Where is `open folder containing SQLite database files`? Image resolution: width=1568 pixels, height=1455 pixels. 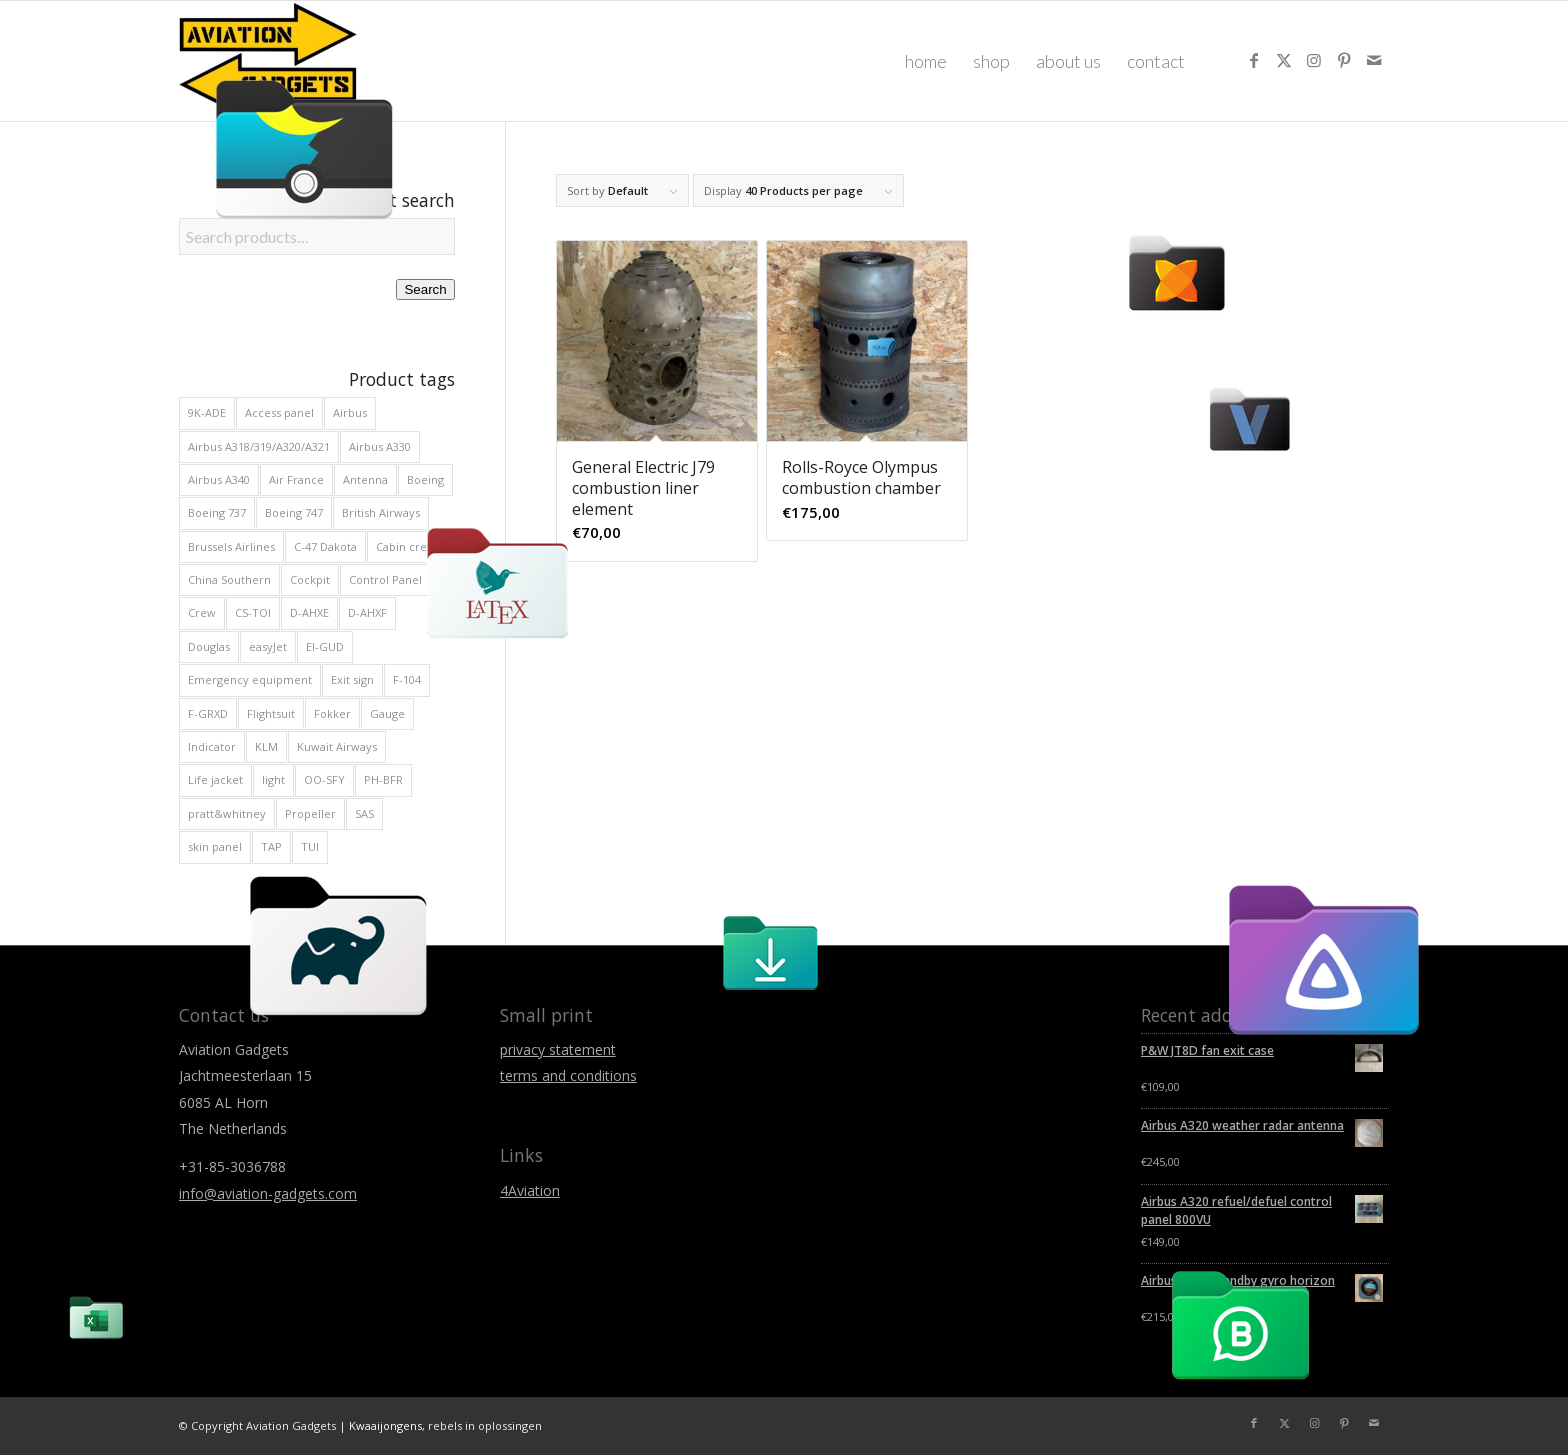
open folder containing SQLite database files is located at coordinates (881, 346).